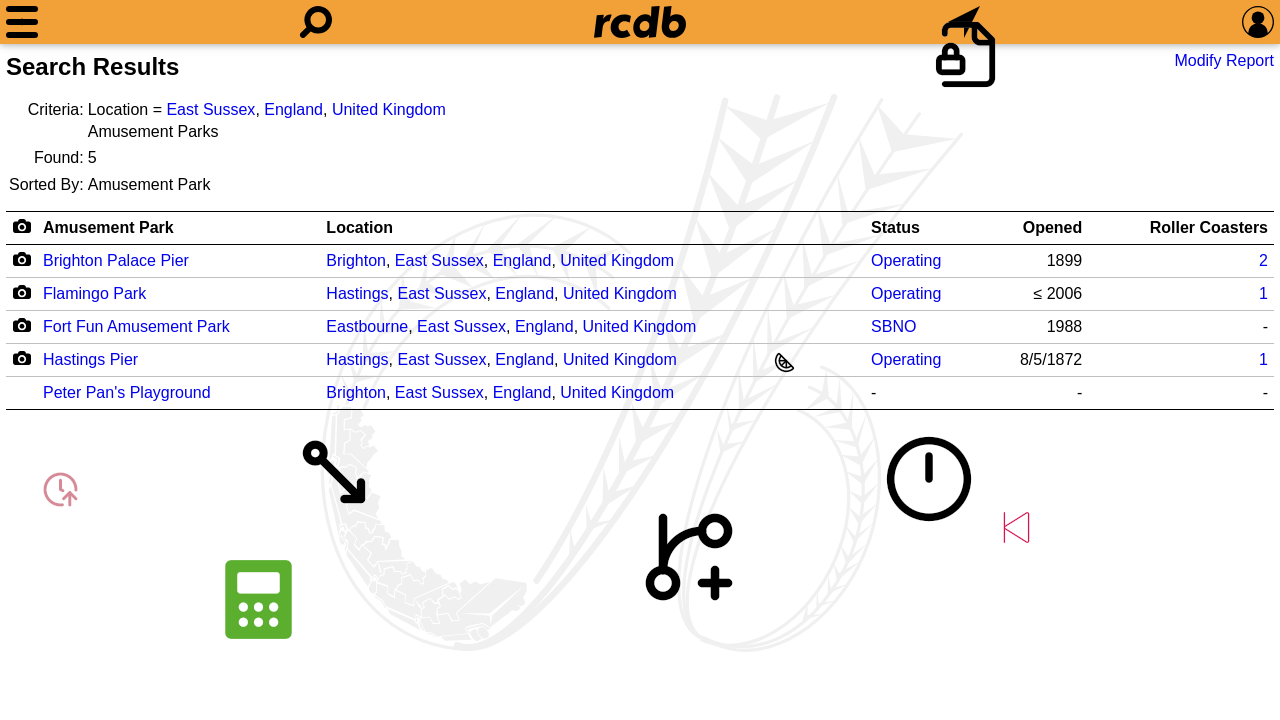  I want to click on navigate to the next item diagonally, so click(336, 474).